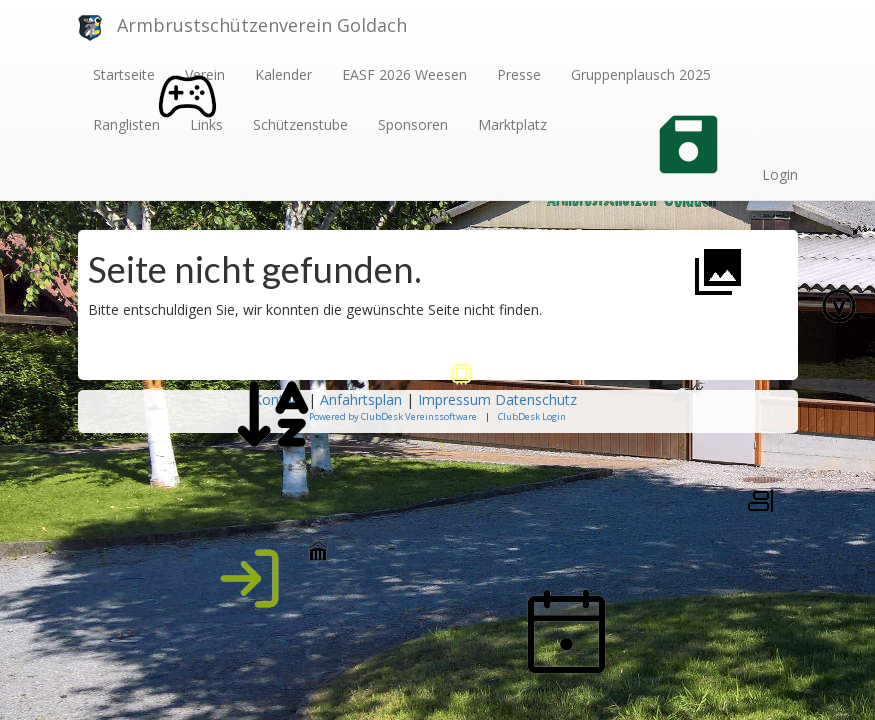 The width and height of the screenshot is (875, 720). Describe the element at coordinates (688, 144) in the screenshot. I see `save current file or document` at that location.